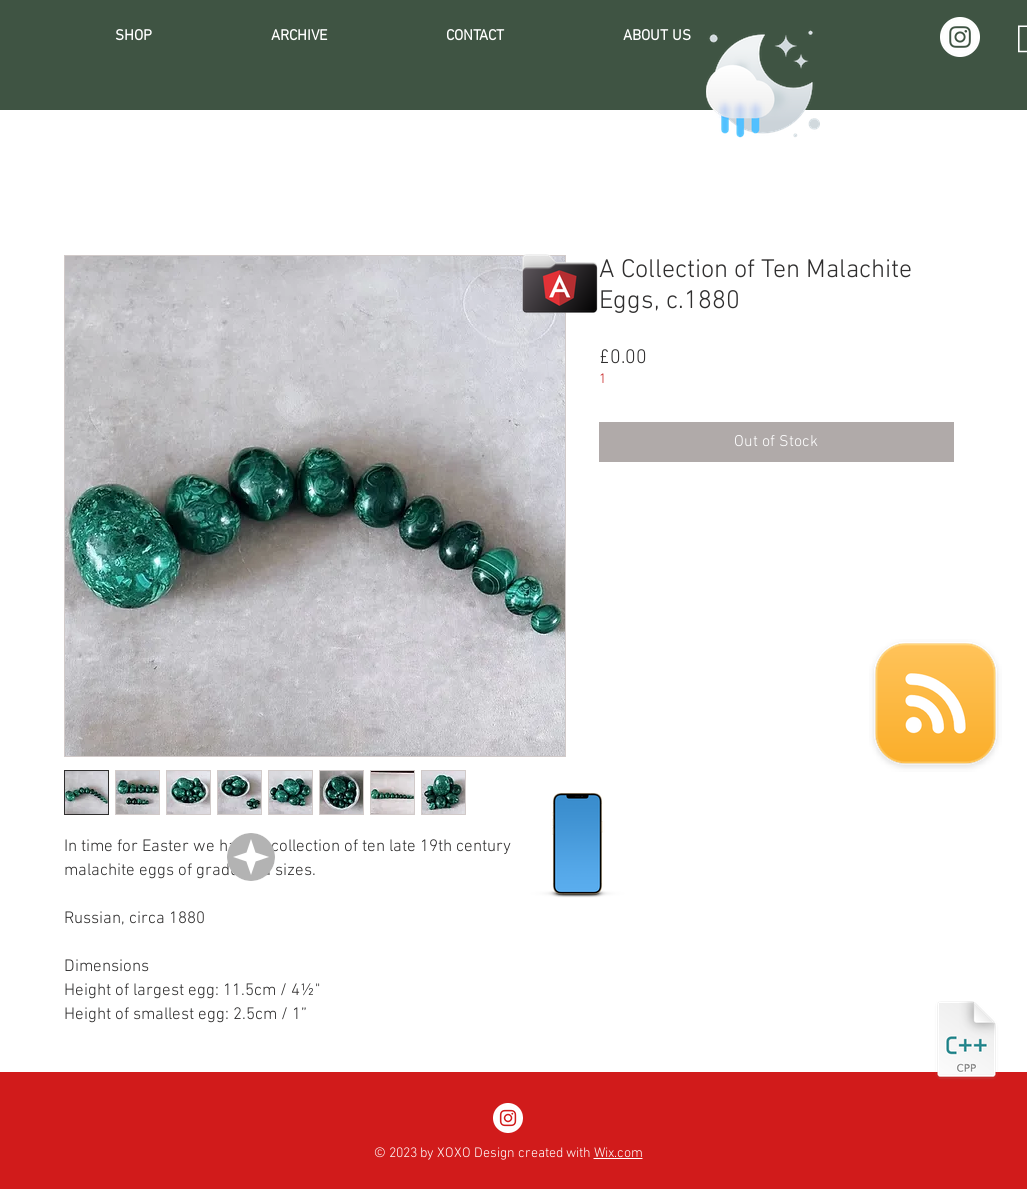  What do you see at coordinates (935, 705) in the screenshot?
I see `access RSS feed settings` at bounding box center [935, 705].